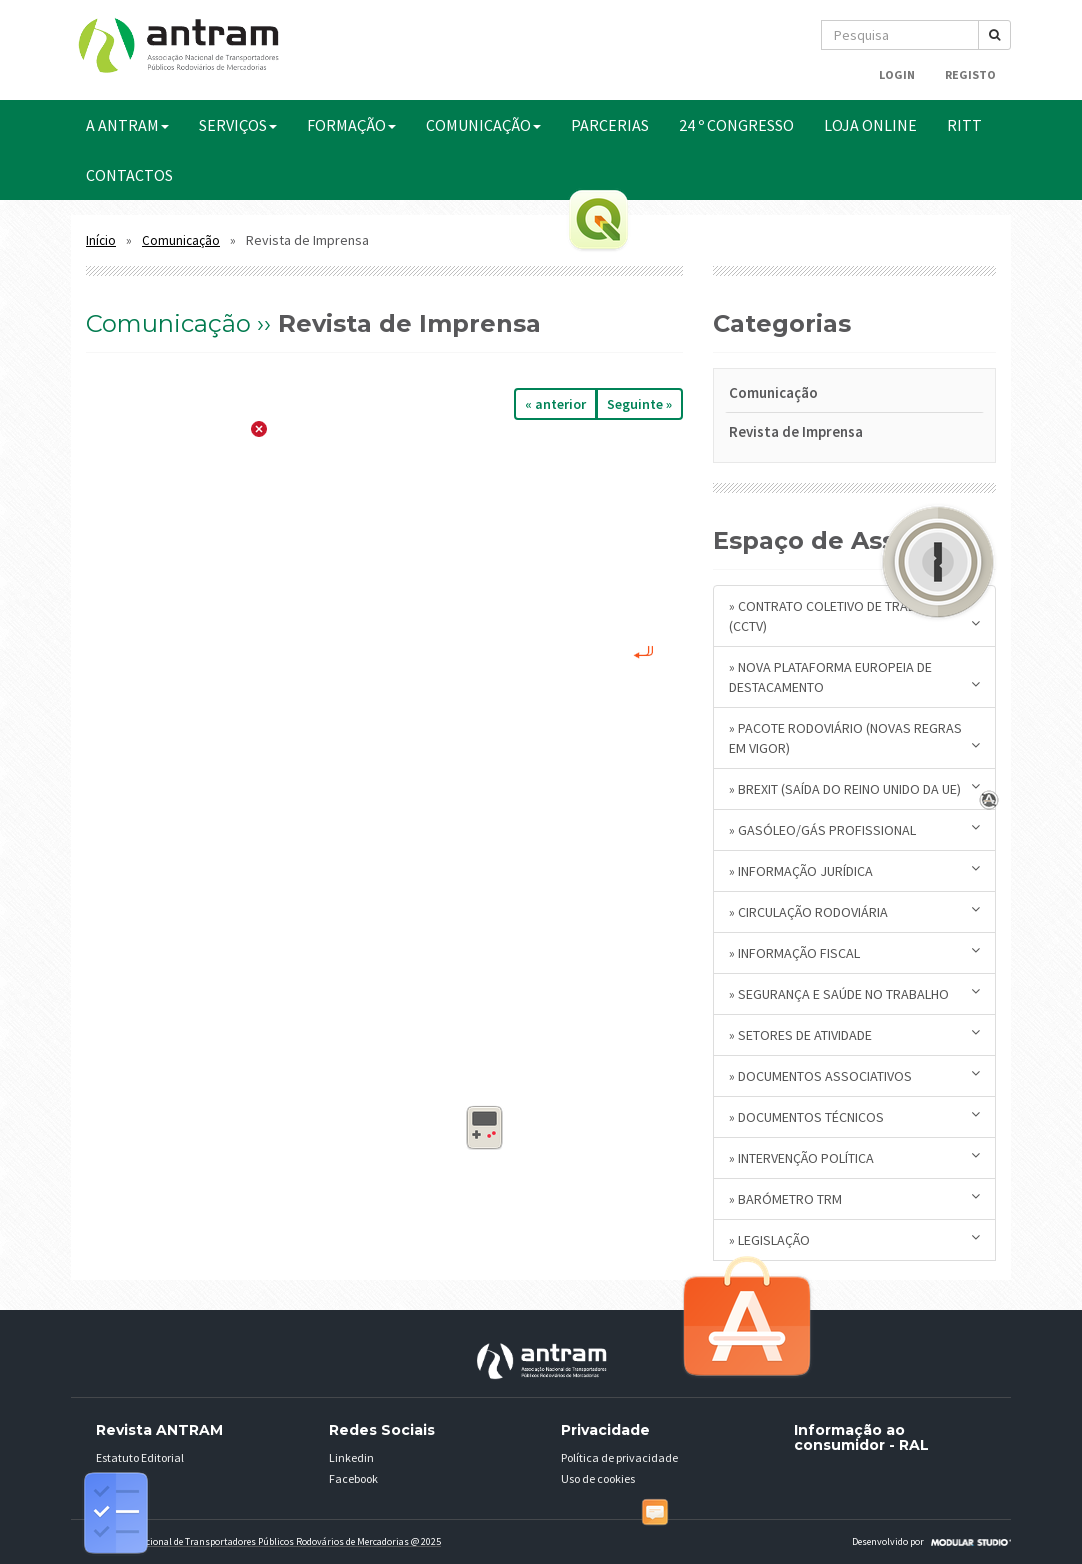 The height and width of the screenshot is (1564, 1082). What do you see at coordinates (598, 219) in the screenshot?
I see `open qgis geographic information system application` at bounding box center [598, 219].